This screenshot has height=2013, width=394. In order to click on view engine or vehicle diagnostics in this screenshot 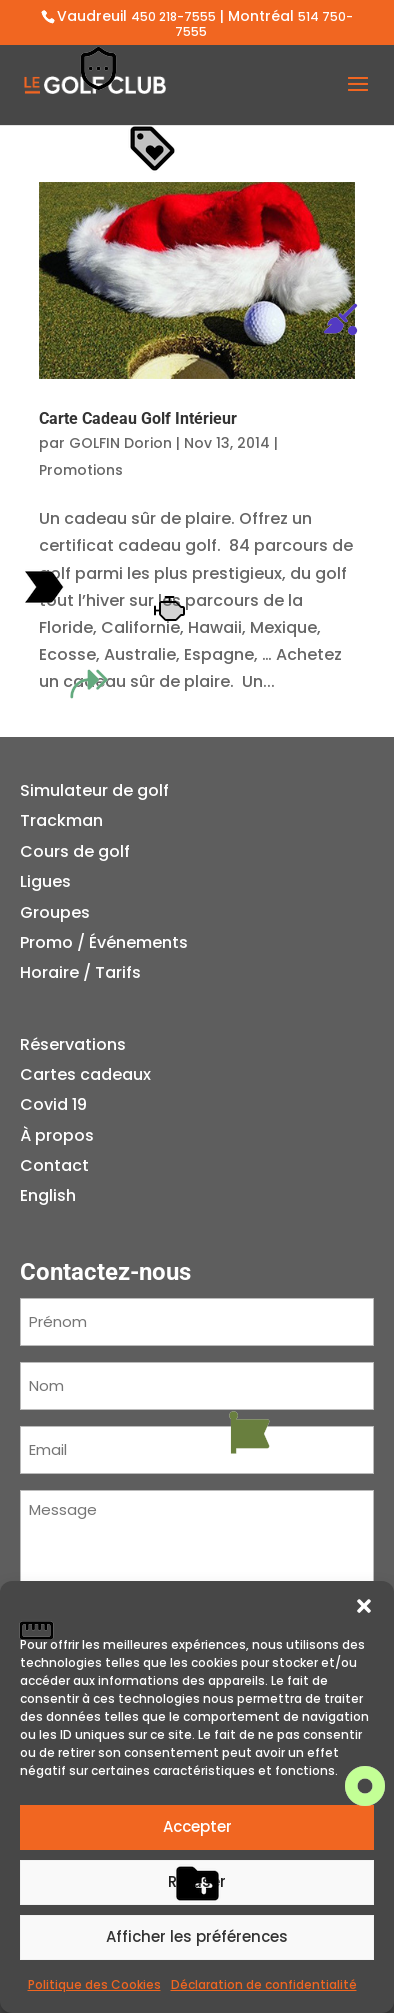, I will do `click(169, 609)`.